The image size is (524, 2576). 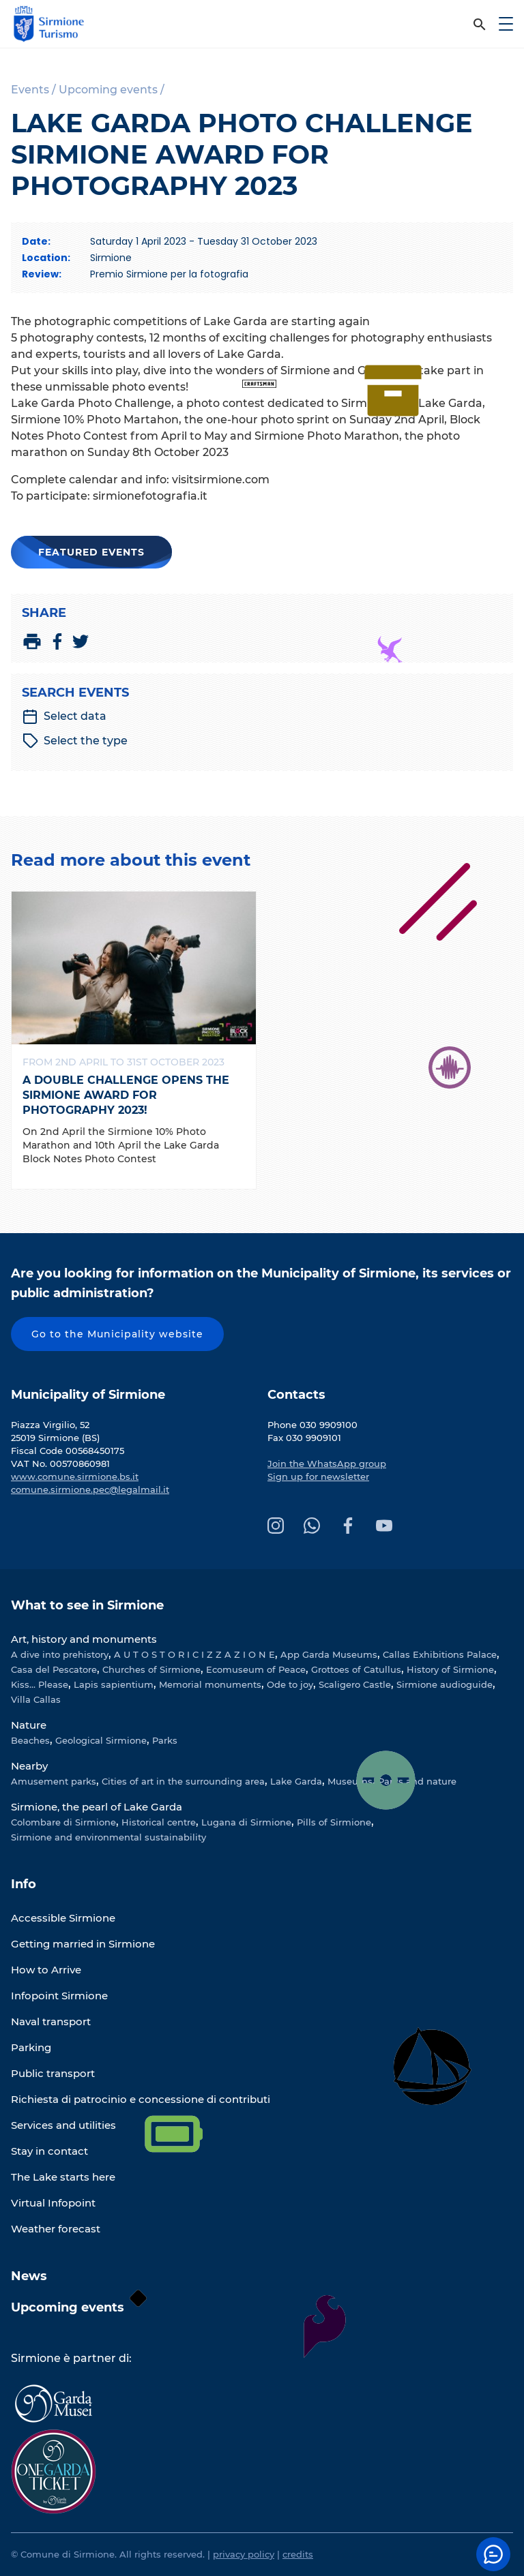 I want to click on indicates battery is fully charged, so click(x=172, y=2134).